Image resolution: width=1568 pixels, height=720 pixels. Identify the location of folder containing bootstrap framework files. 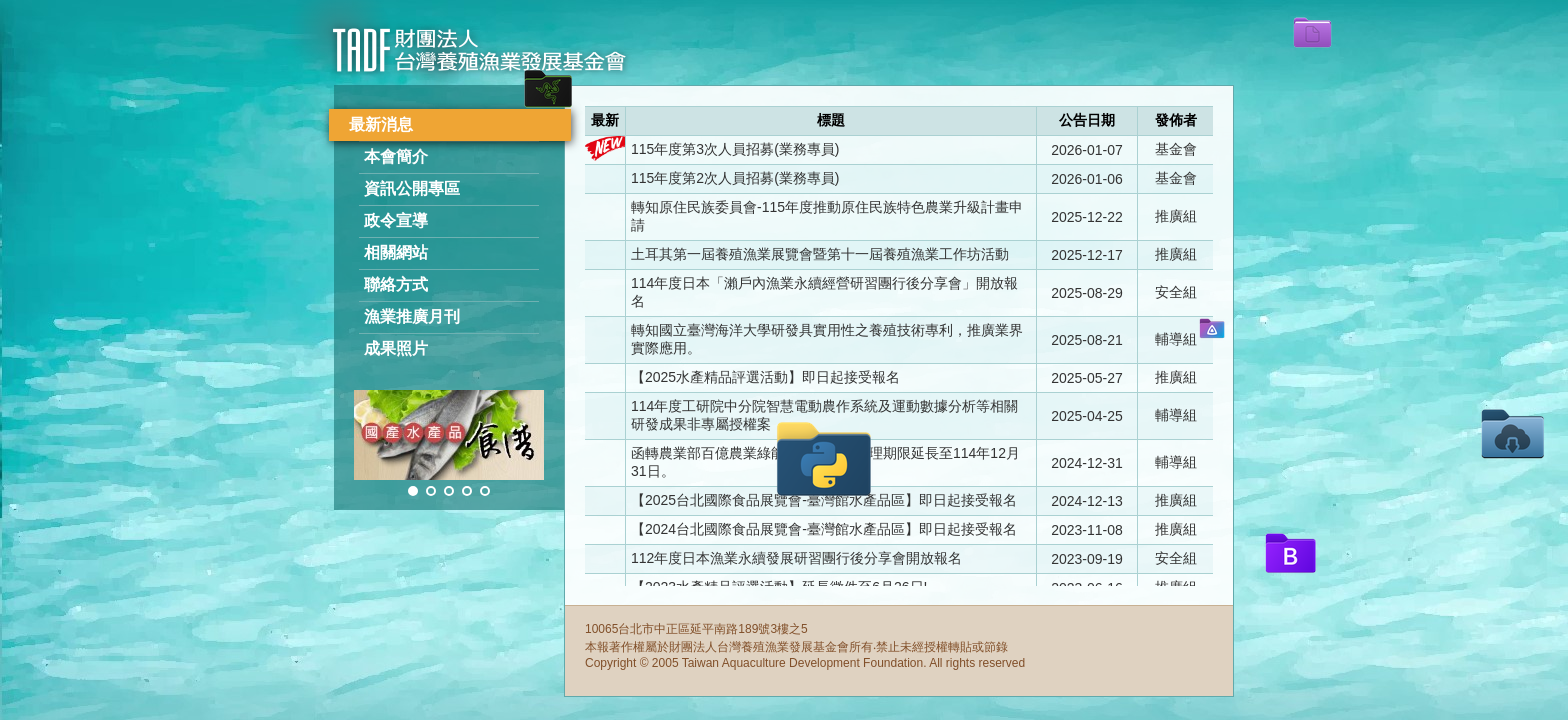
(1290, 554).